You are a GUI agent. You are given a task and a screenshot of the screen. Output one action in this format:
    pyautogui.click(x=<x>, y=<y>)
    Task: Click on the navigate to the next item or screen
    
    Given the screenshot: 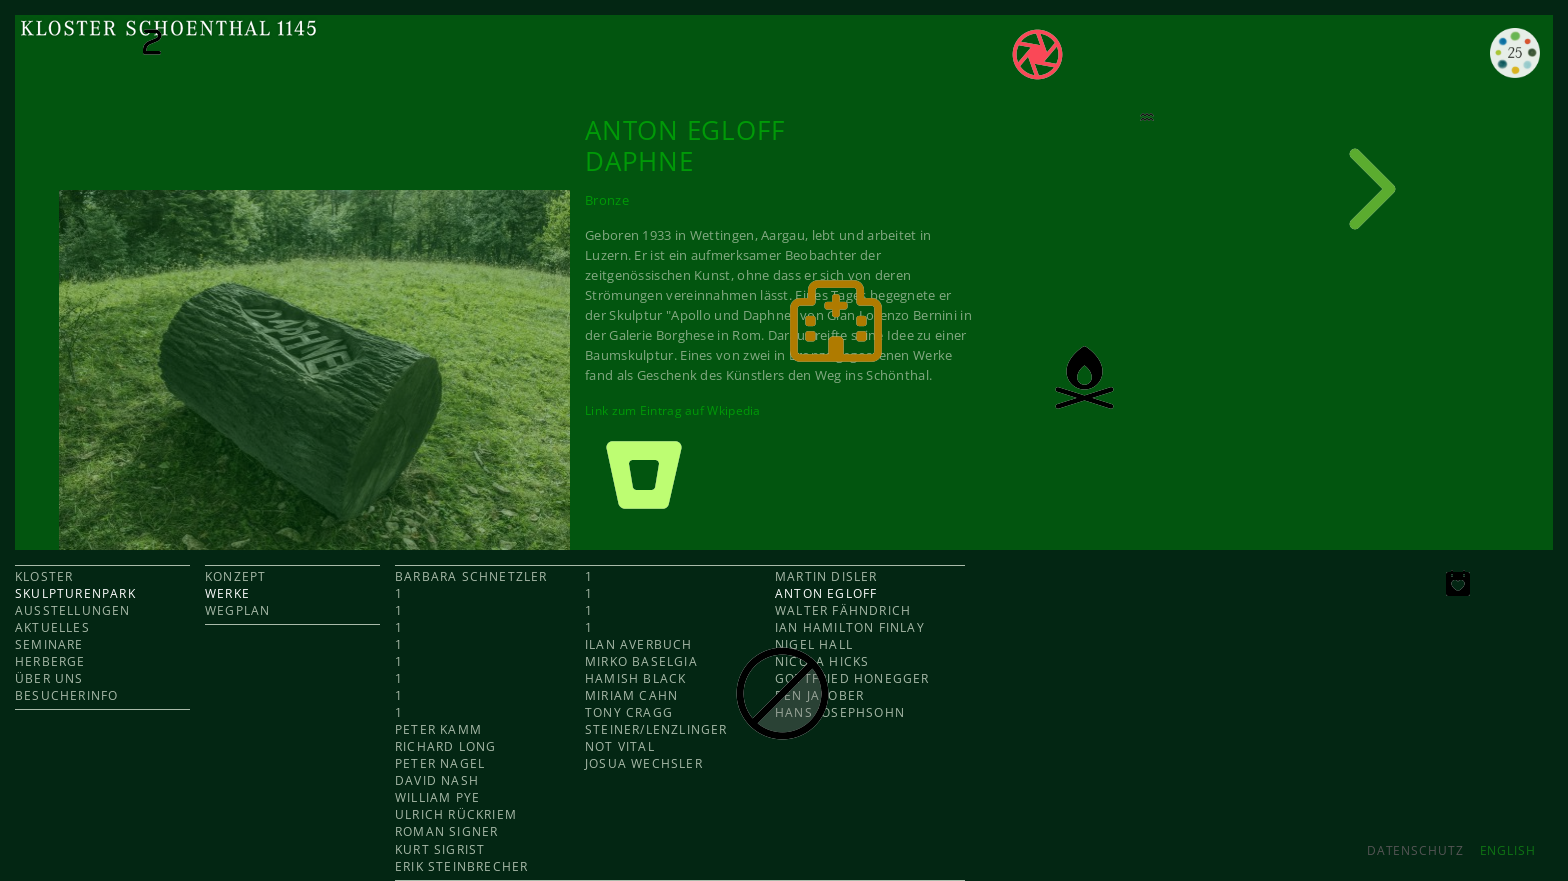 What is the action you would take?
    pyautogui.click(x=1369, y=189)
    